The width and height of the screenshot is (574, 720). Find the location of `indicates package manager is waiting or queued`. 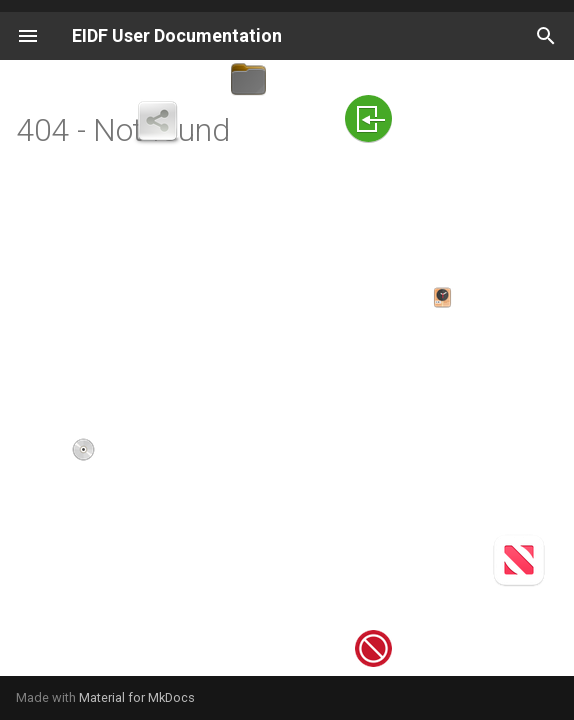

indicates package manager is waiting or queued is located at coordinates (442, 297).